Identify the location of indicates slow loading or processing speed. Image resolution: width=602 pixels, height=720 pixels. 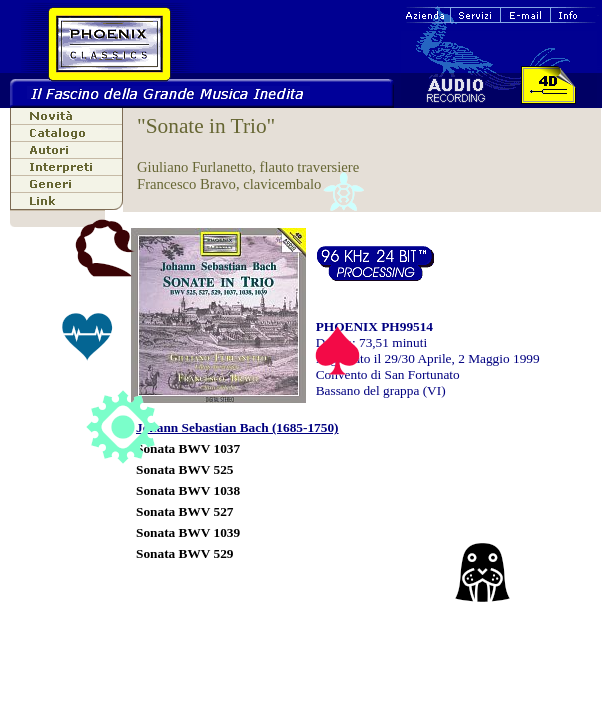
(343, 191).